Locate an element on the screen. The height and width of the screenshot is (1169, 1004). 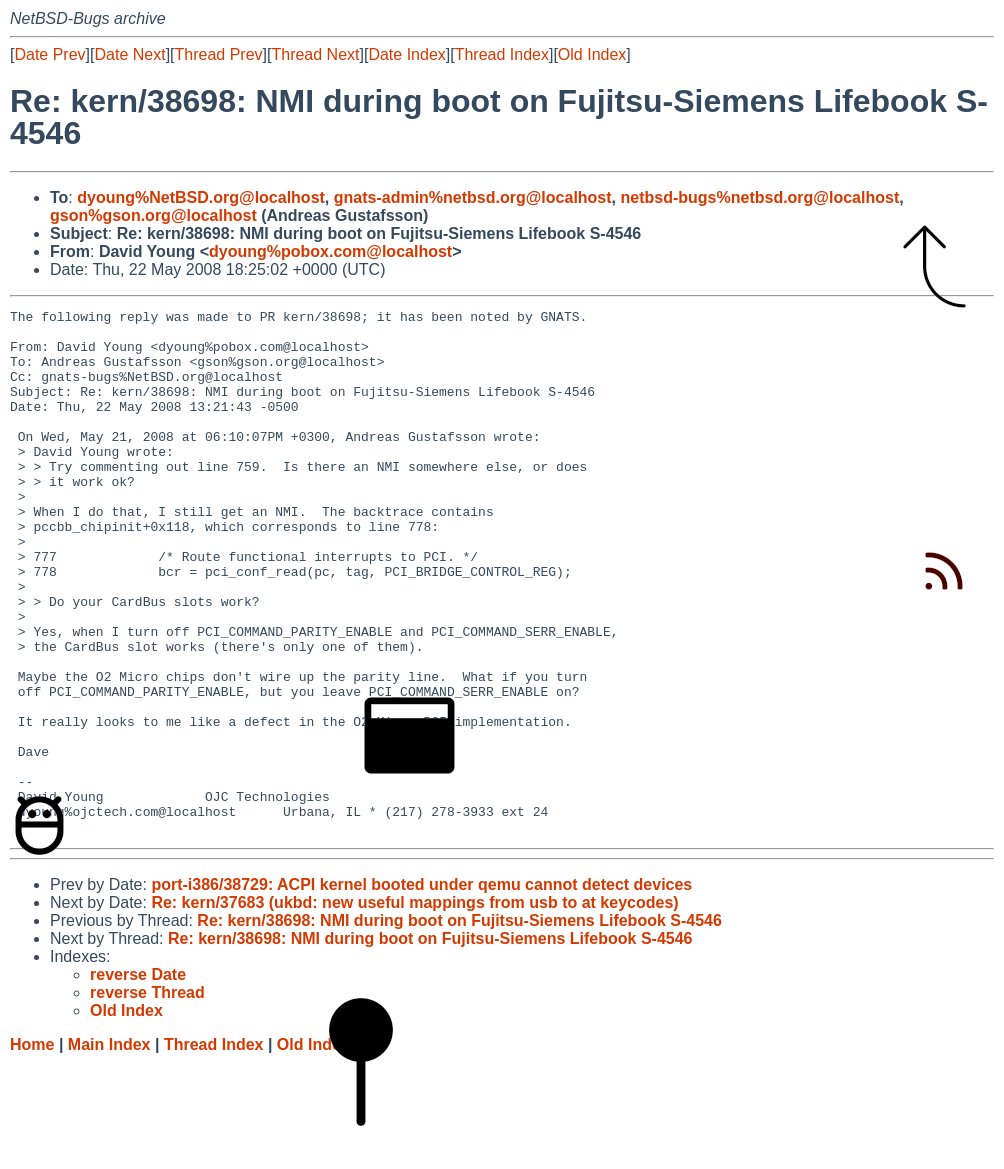
android device or system settings is located at coordinates (39, 824).